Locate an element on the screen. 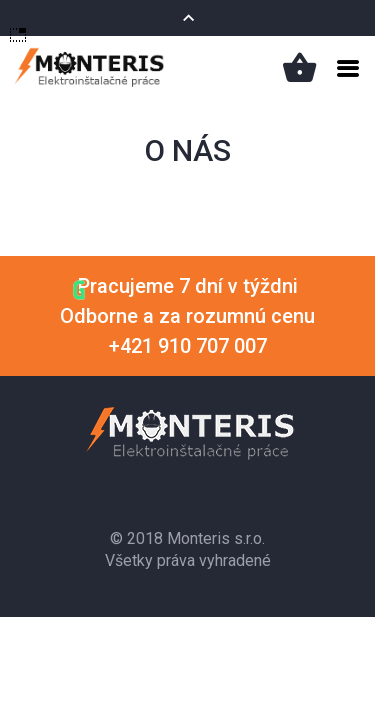 The width and height of the screenshot is (375, 720). indicates items starting with the letter G is located at coordinates (79, 290).